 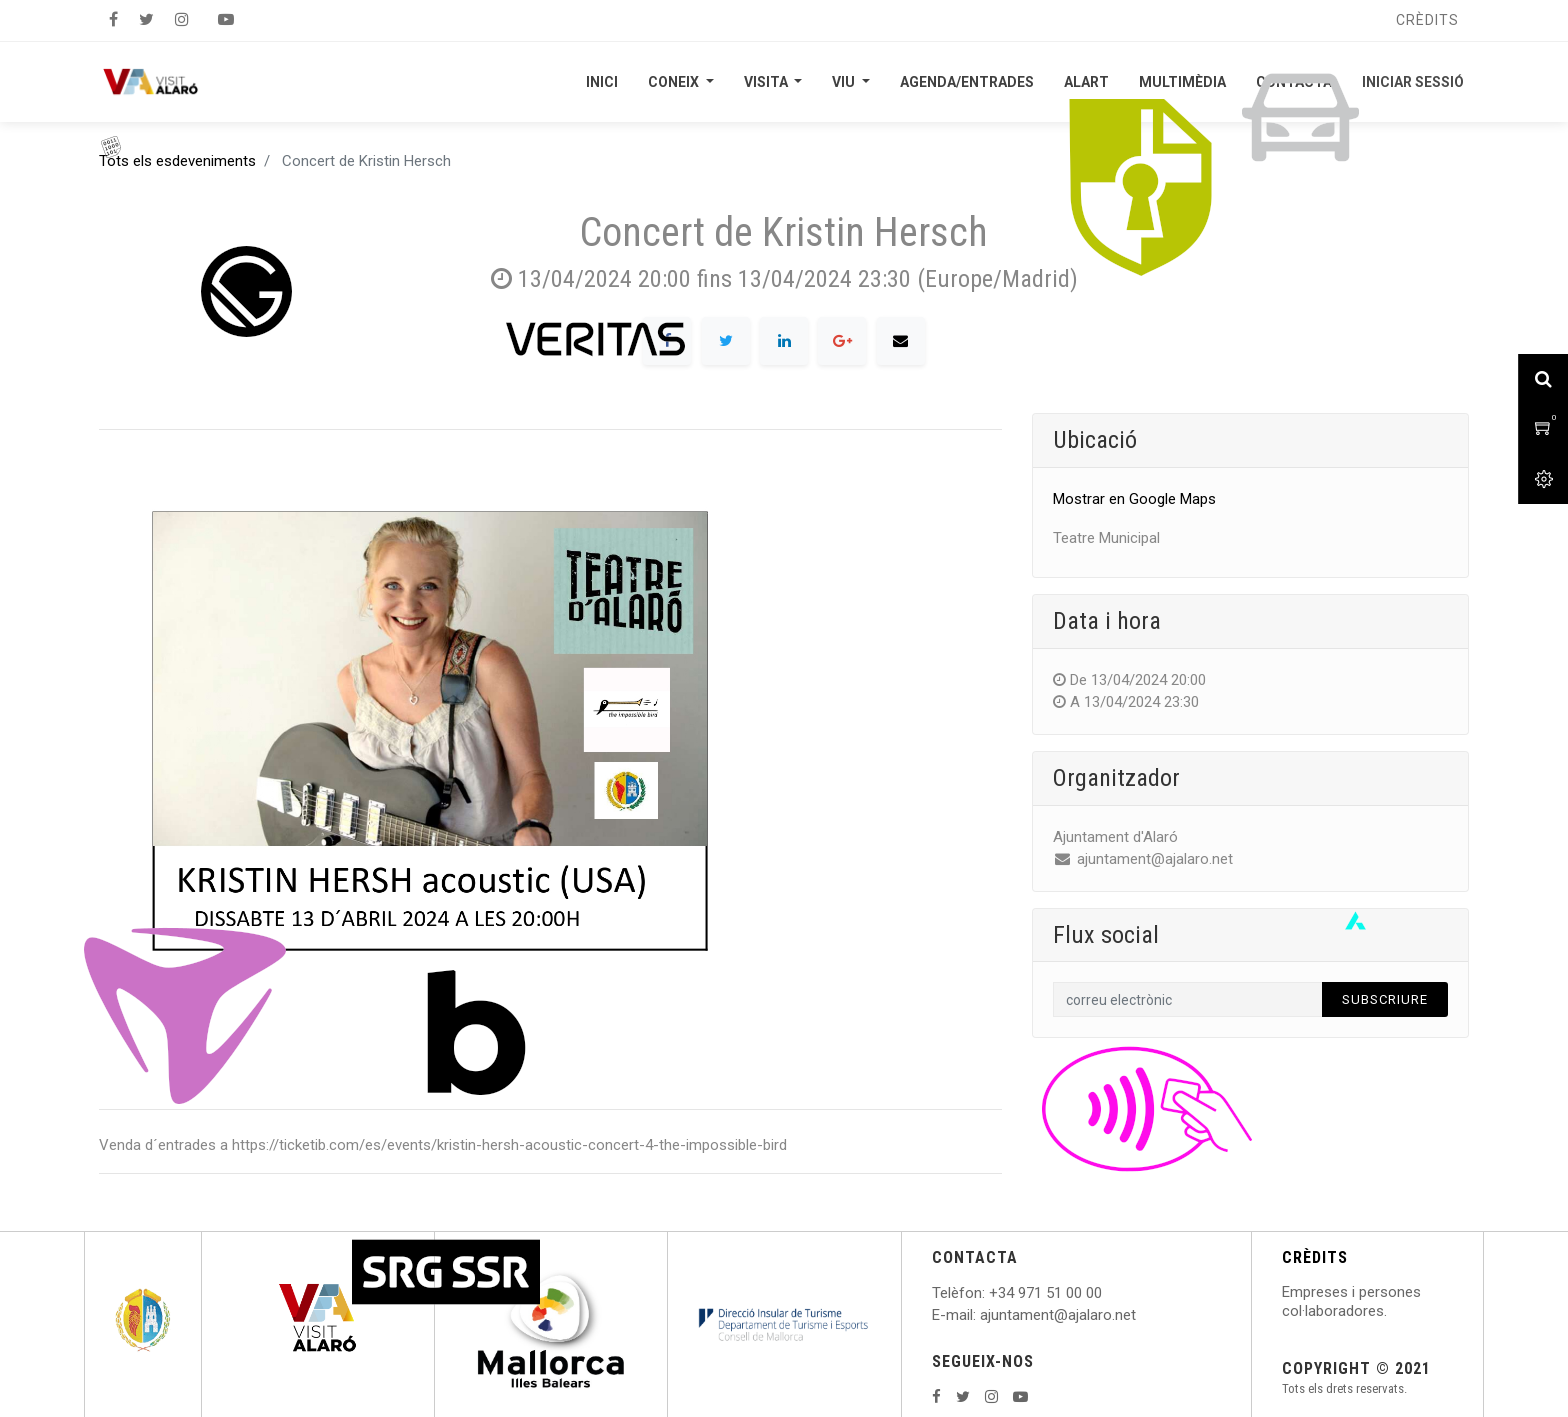 What do you see at coordinates (1147, 1109) in the screenshot?
I see `indicates contactless payment is accepted` at bounding box center [1147, 1109].